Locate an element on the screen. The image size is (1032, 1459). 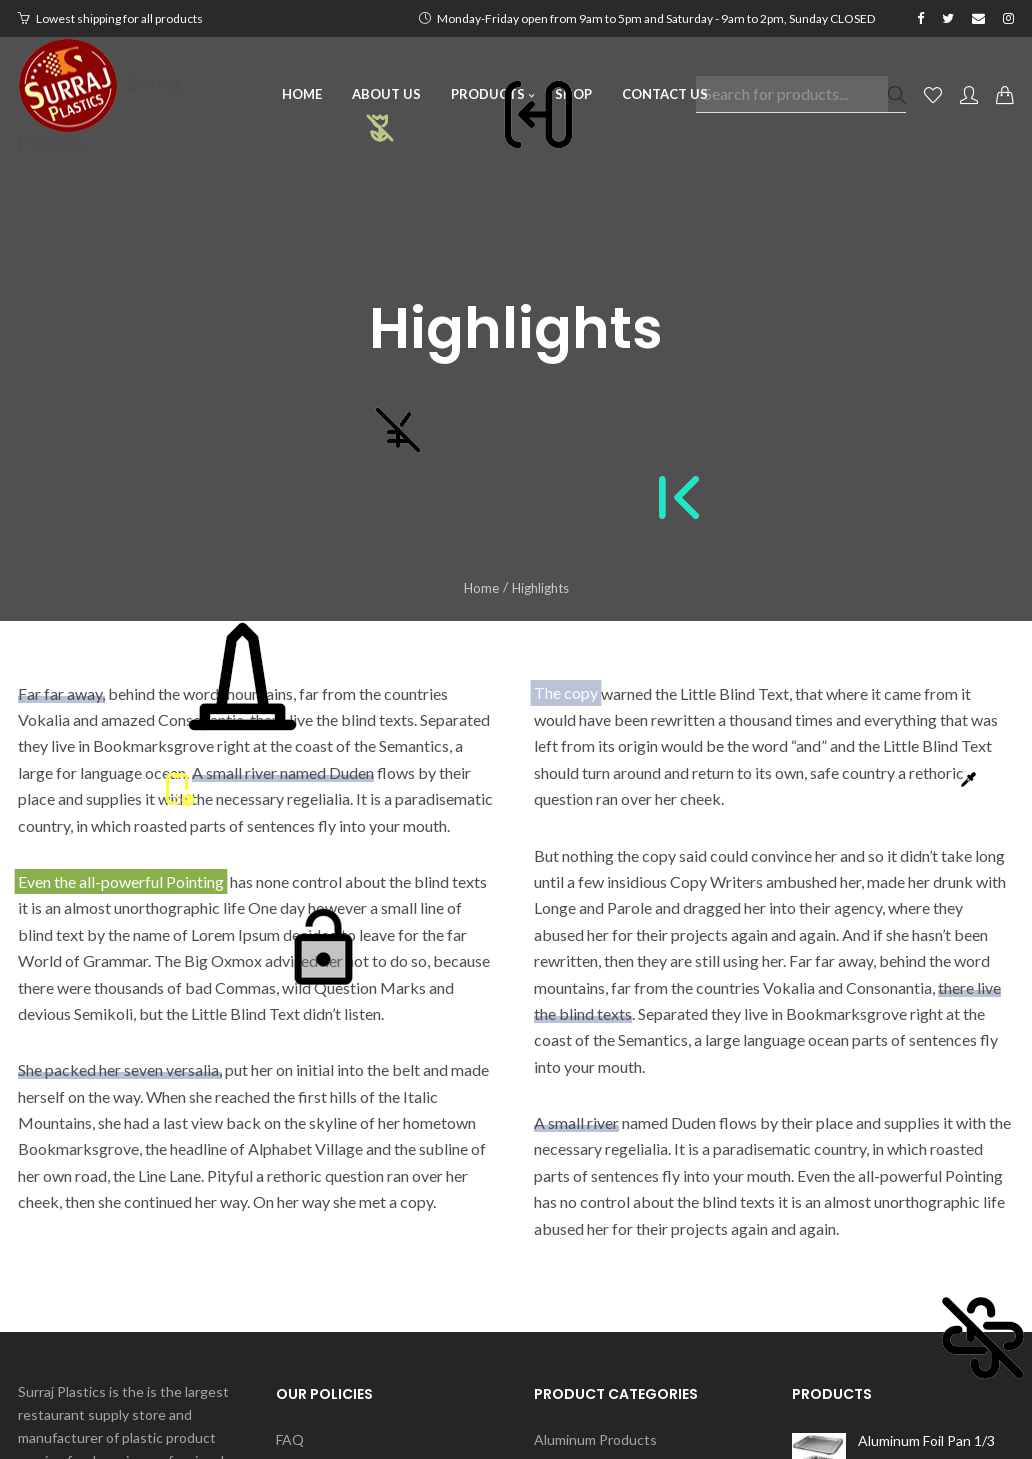
view monuments or landmarks nearby is located at coordinates (242, 676).